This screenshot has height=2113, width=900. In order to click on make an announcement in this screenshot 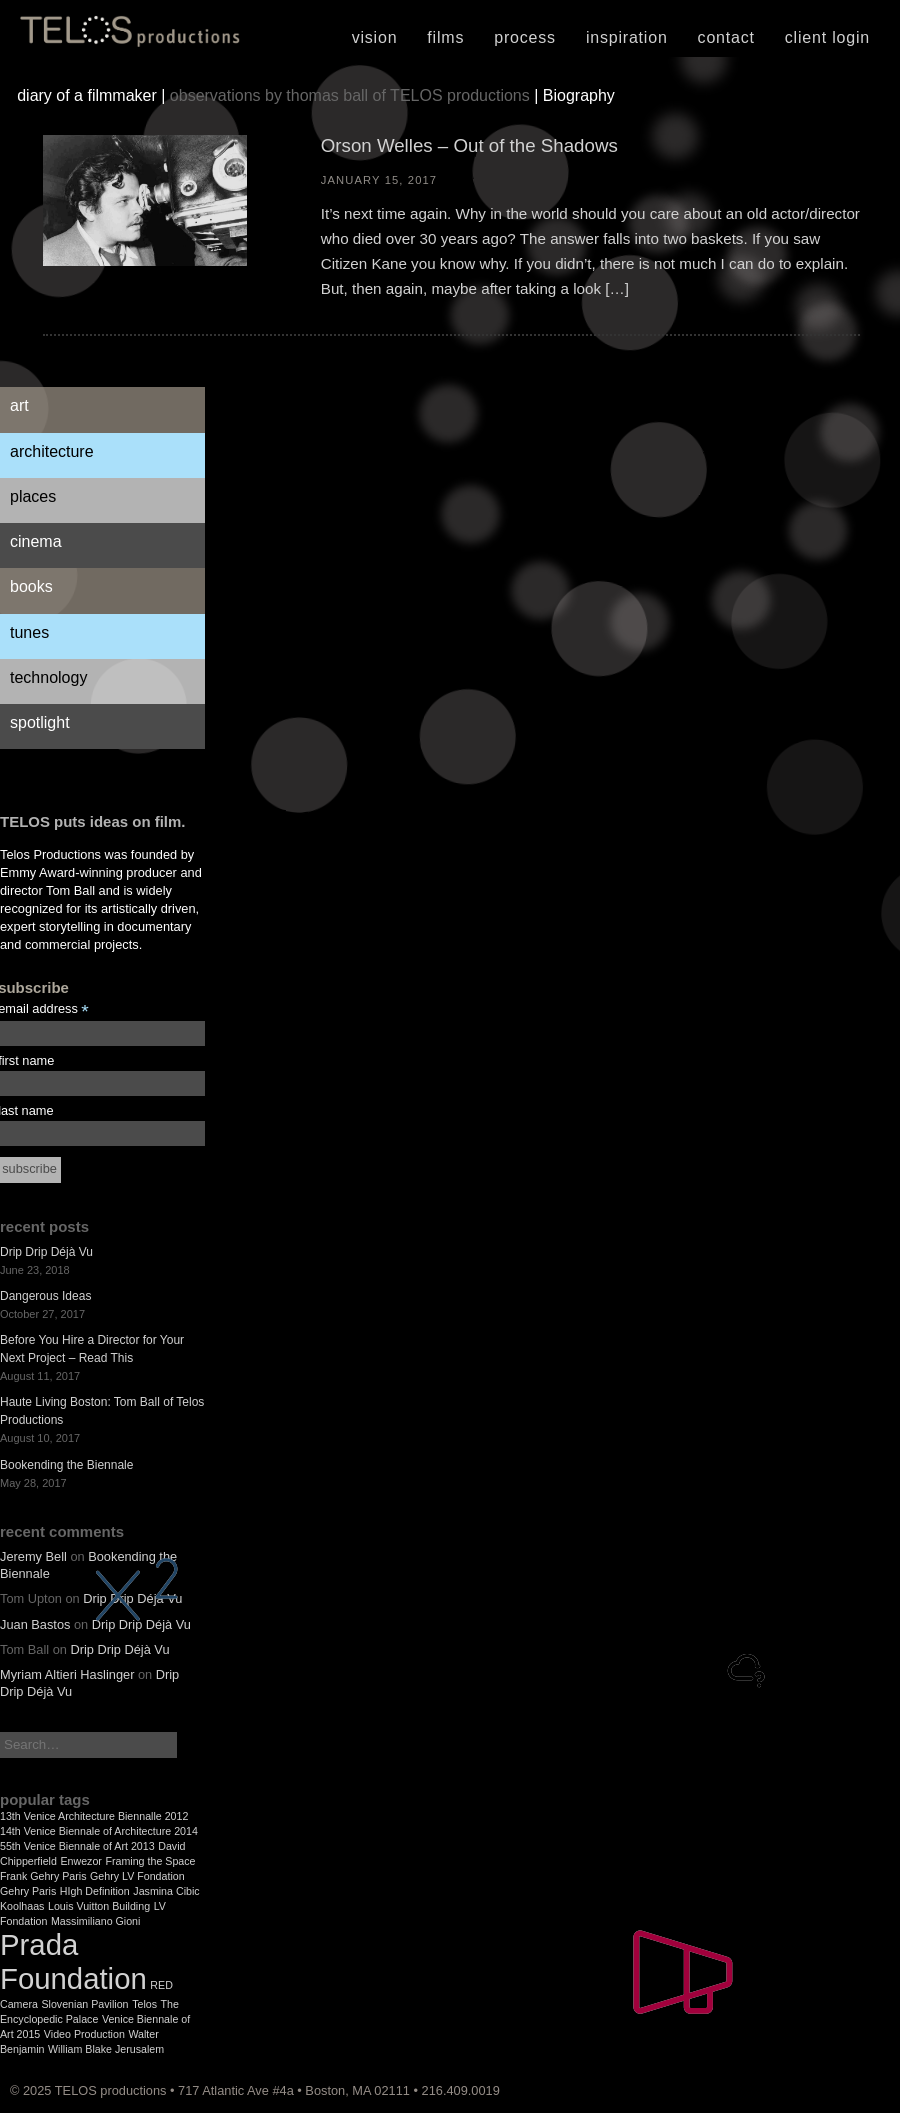, I will do `click(679, 1976)`.